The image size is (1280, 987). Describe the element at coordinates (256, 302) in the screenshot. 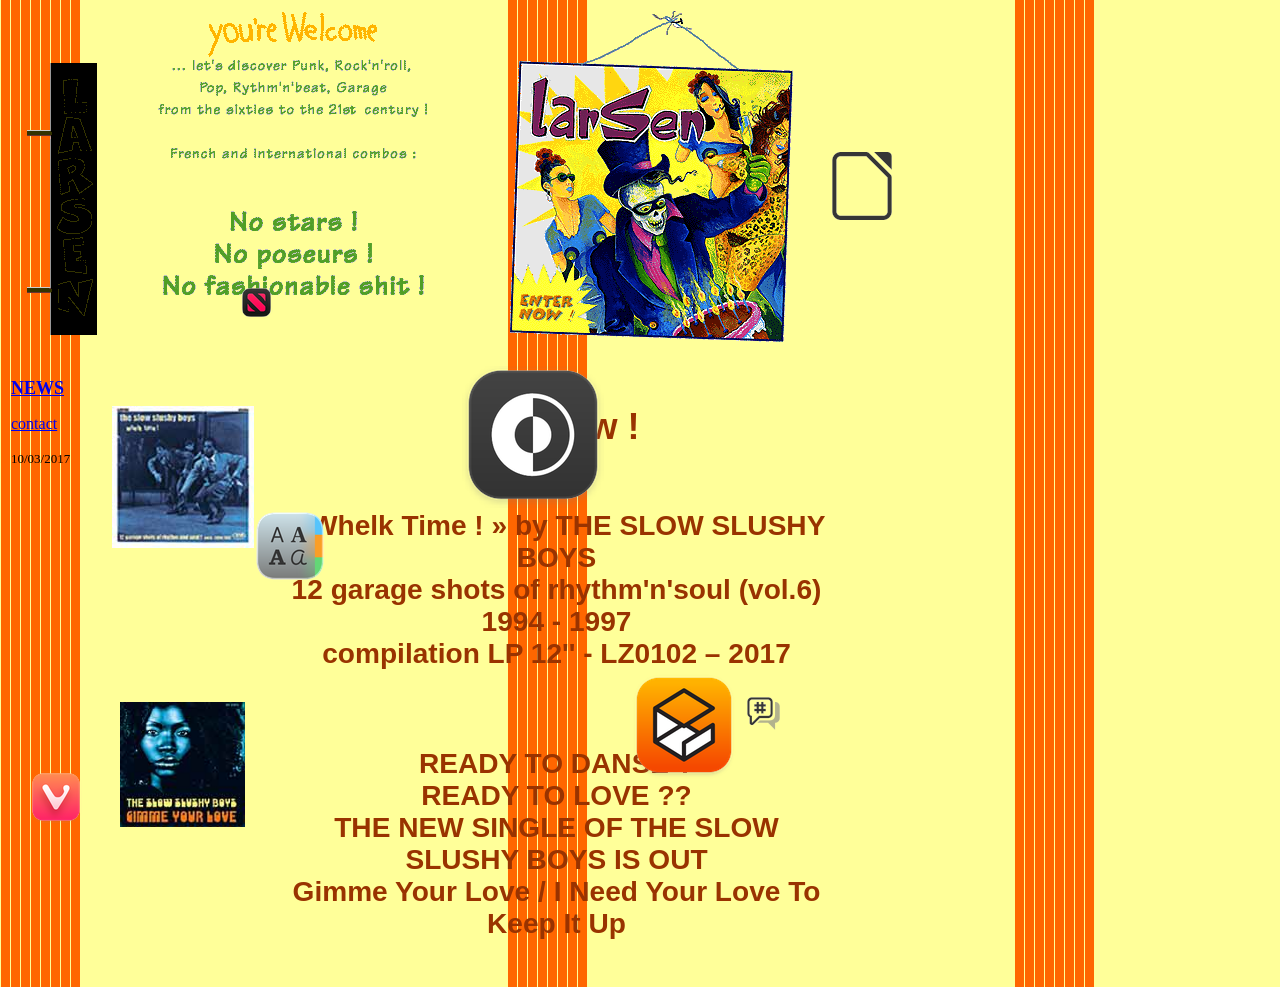

I see `open the Apple News app` at that location.